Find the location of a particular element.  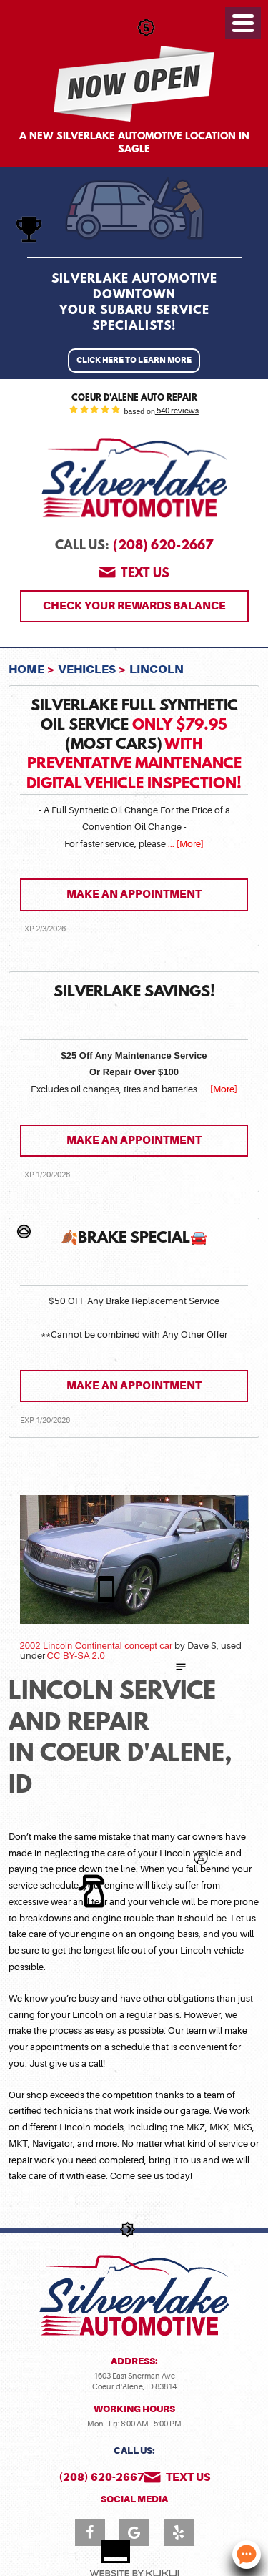

select marker or highlighter tool is located at coordinates (201, 1858).